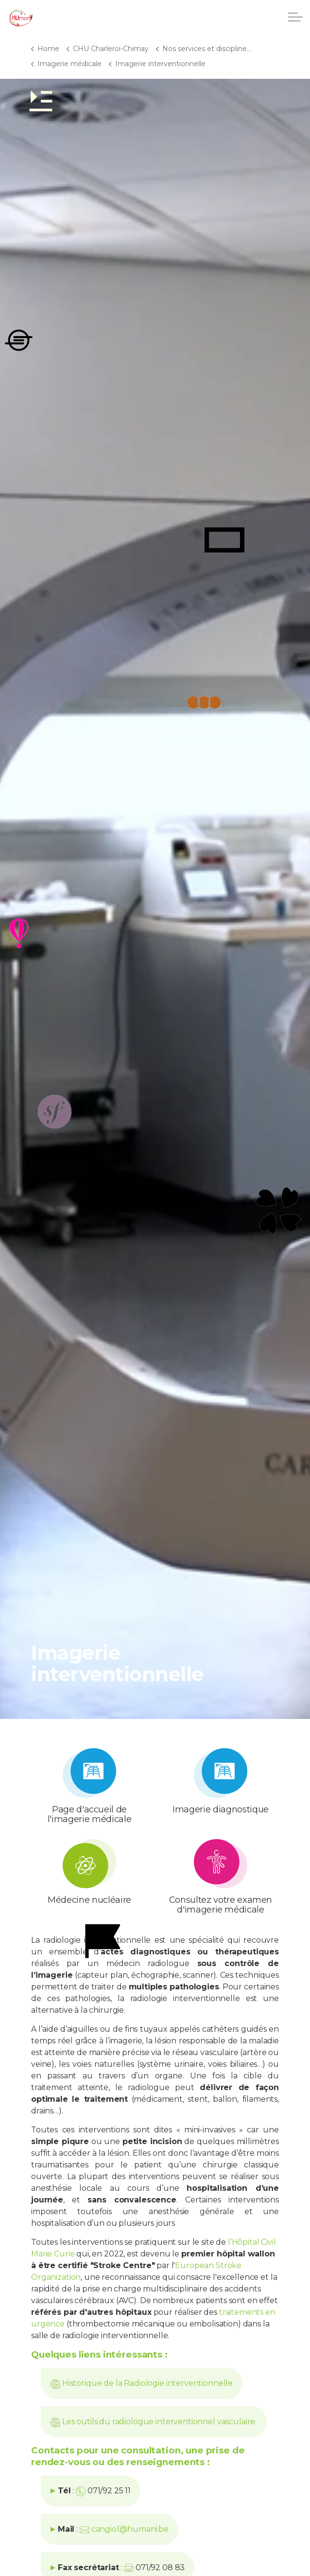 Image resolution: width=310 pixels, height=2576 pixels. Describe the element at coordinates (18, 340) in the screenshot. I see `ioxhost web hosting service logo` at that location.